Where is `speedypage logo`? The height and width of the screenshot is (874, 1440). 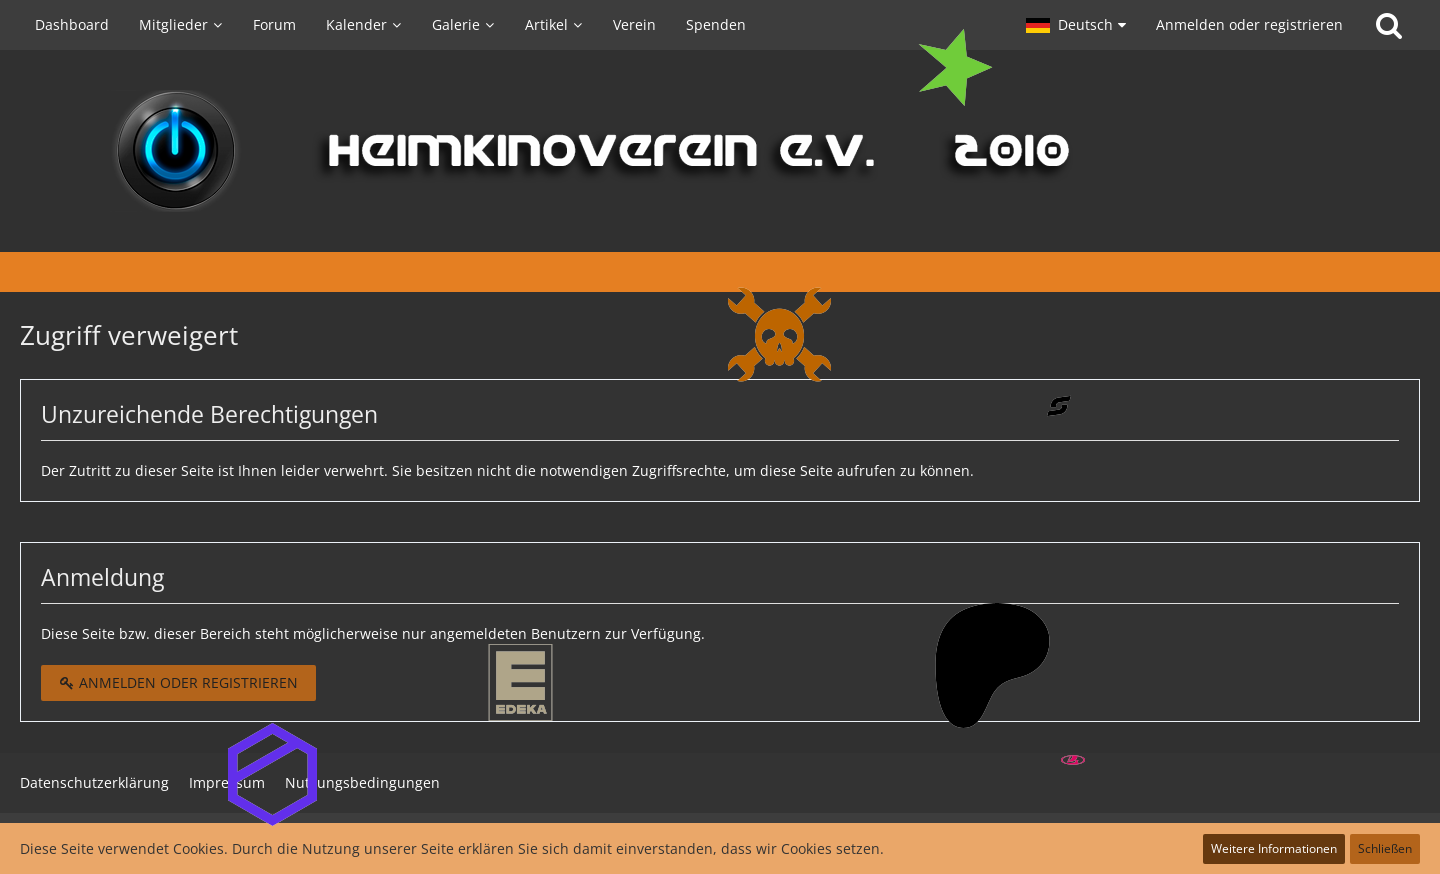 speedypage logo is located at coordinates (1059, 406).